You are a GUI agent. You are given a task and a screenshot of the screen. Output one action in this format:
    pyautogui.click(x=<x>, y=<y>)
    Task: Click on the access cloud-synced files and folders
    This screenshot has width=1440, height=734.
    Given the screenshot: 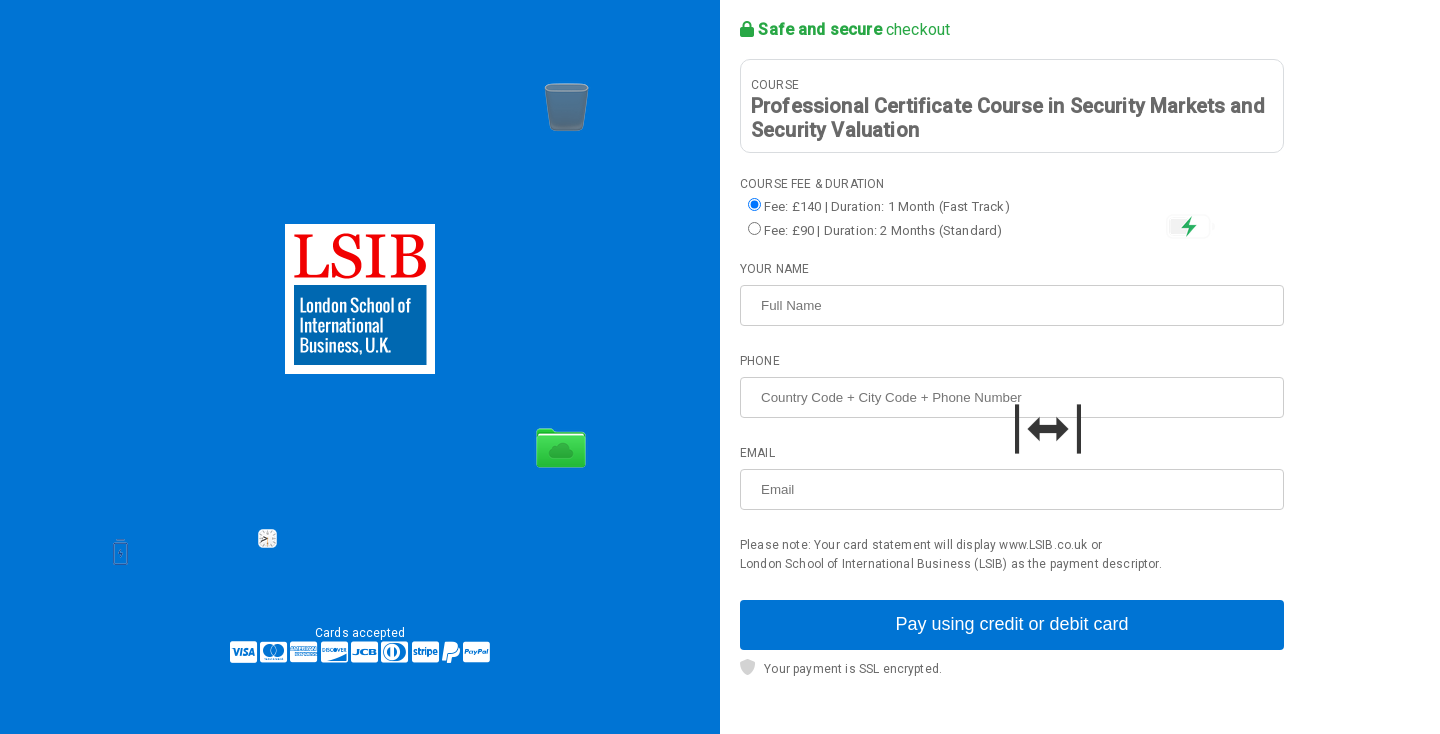 What is the action you would take?
    pyautogui.click(x=561, y=448)
    